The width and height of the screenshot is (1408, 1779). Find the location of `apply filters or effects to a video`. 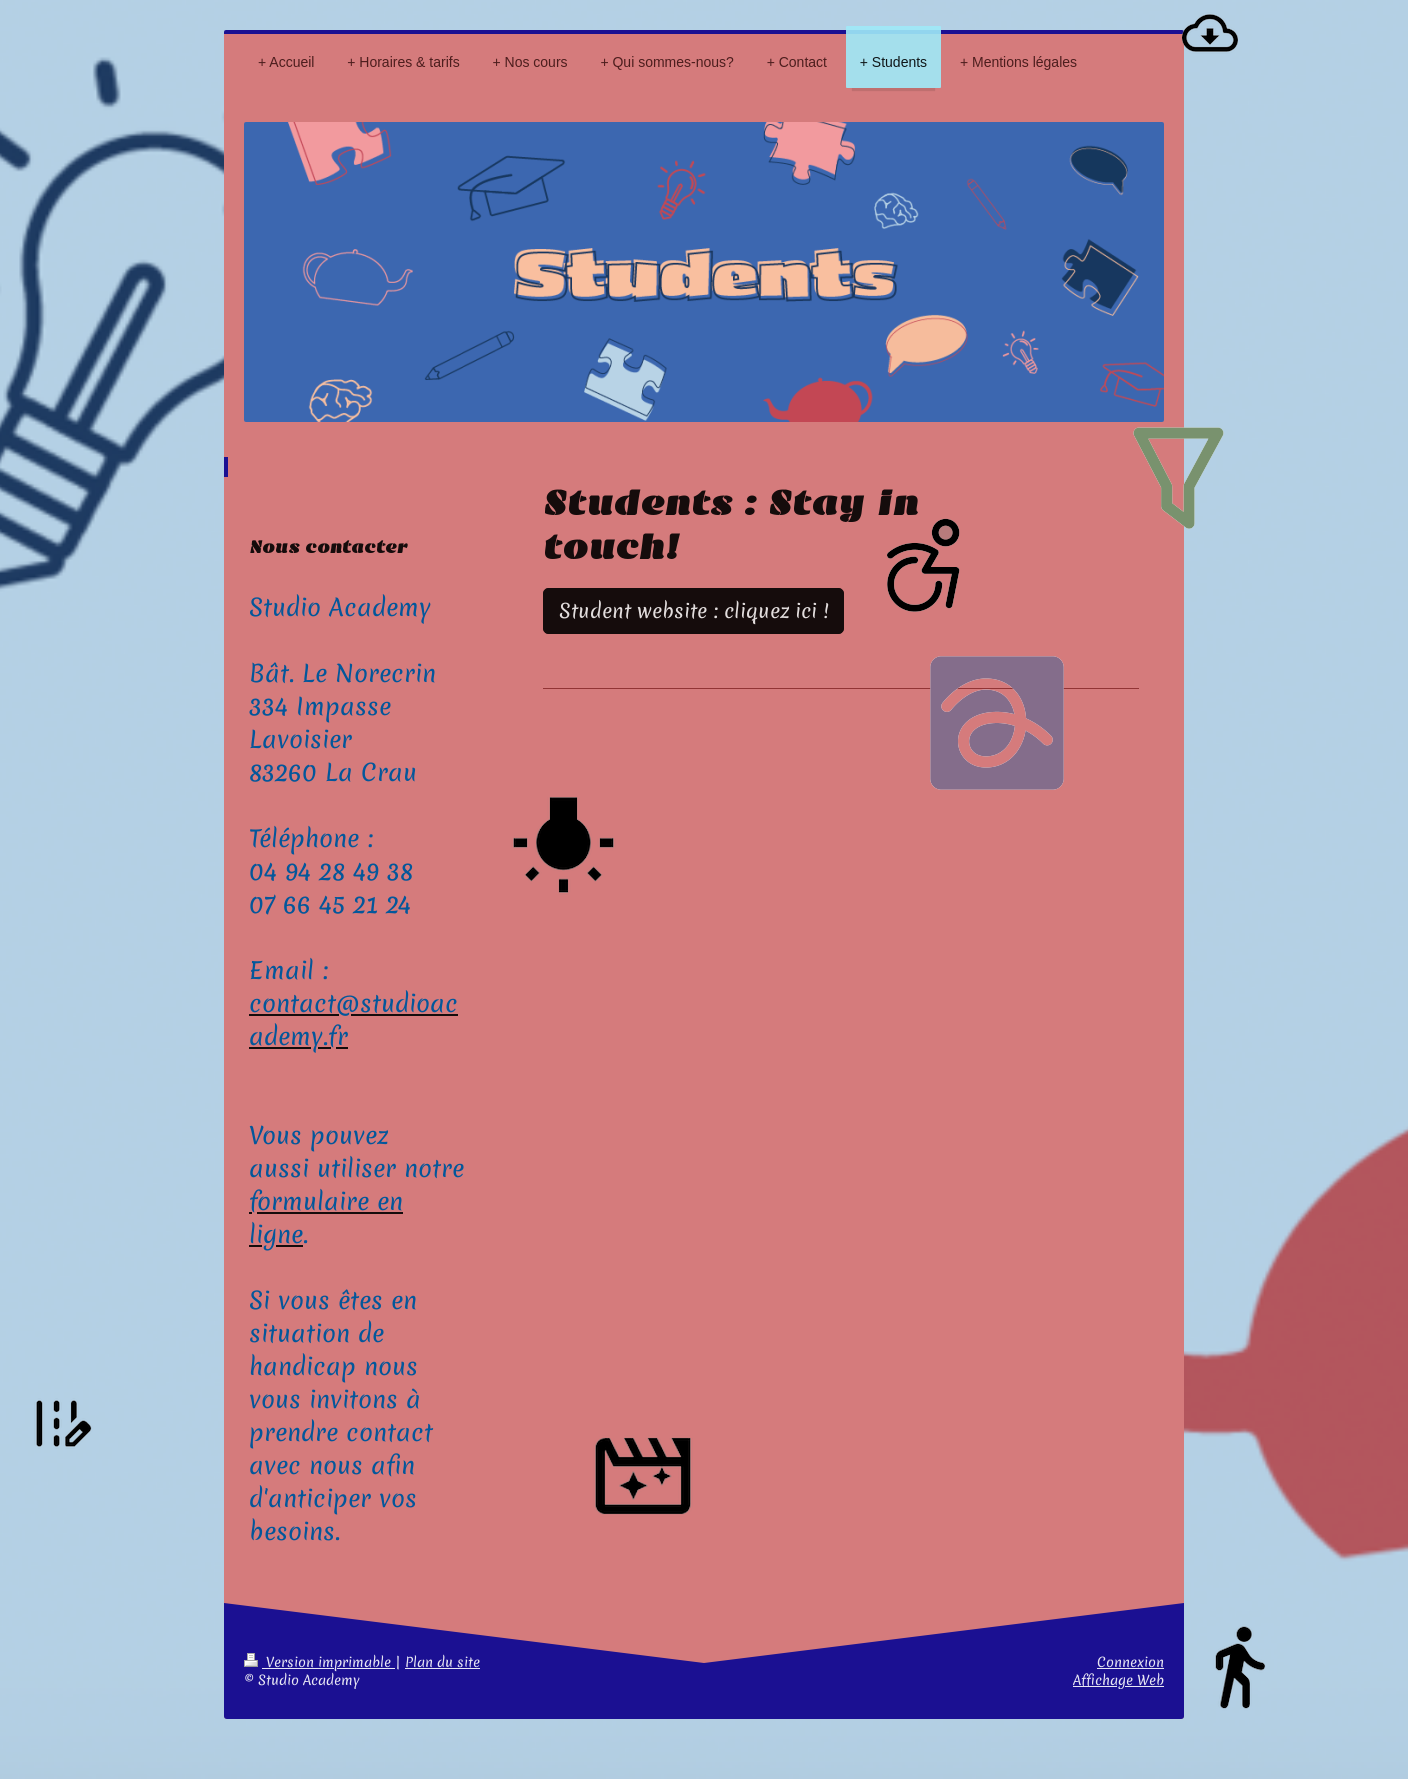

apply filters or effects to a video is located at coordinates (643, 1476).